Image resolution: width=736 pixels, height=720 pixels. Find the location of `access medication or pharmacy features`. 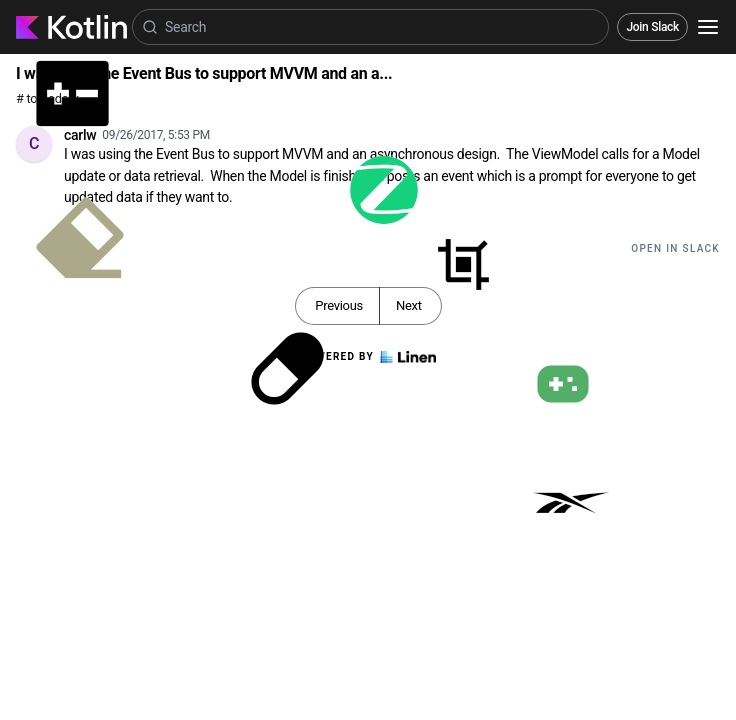

access medication or pharmacy features is located at coordinates (287, 368).